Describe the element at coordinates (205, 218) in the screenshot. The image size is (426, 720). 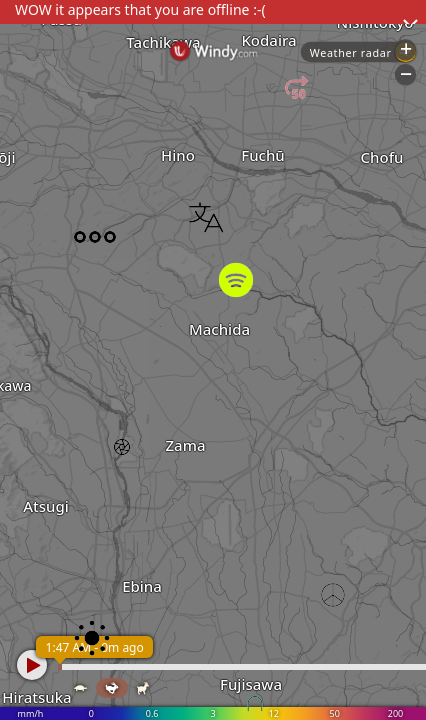
I see `translate text to another language` at that location.